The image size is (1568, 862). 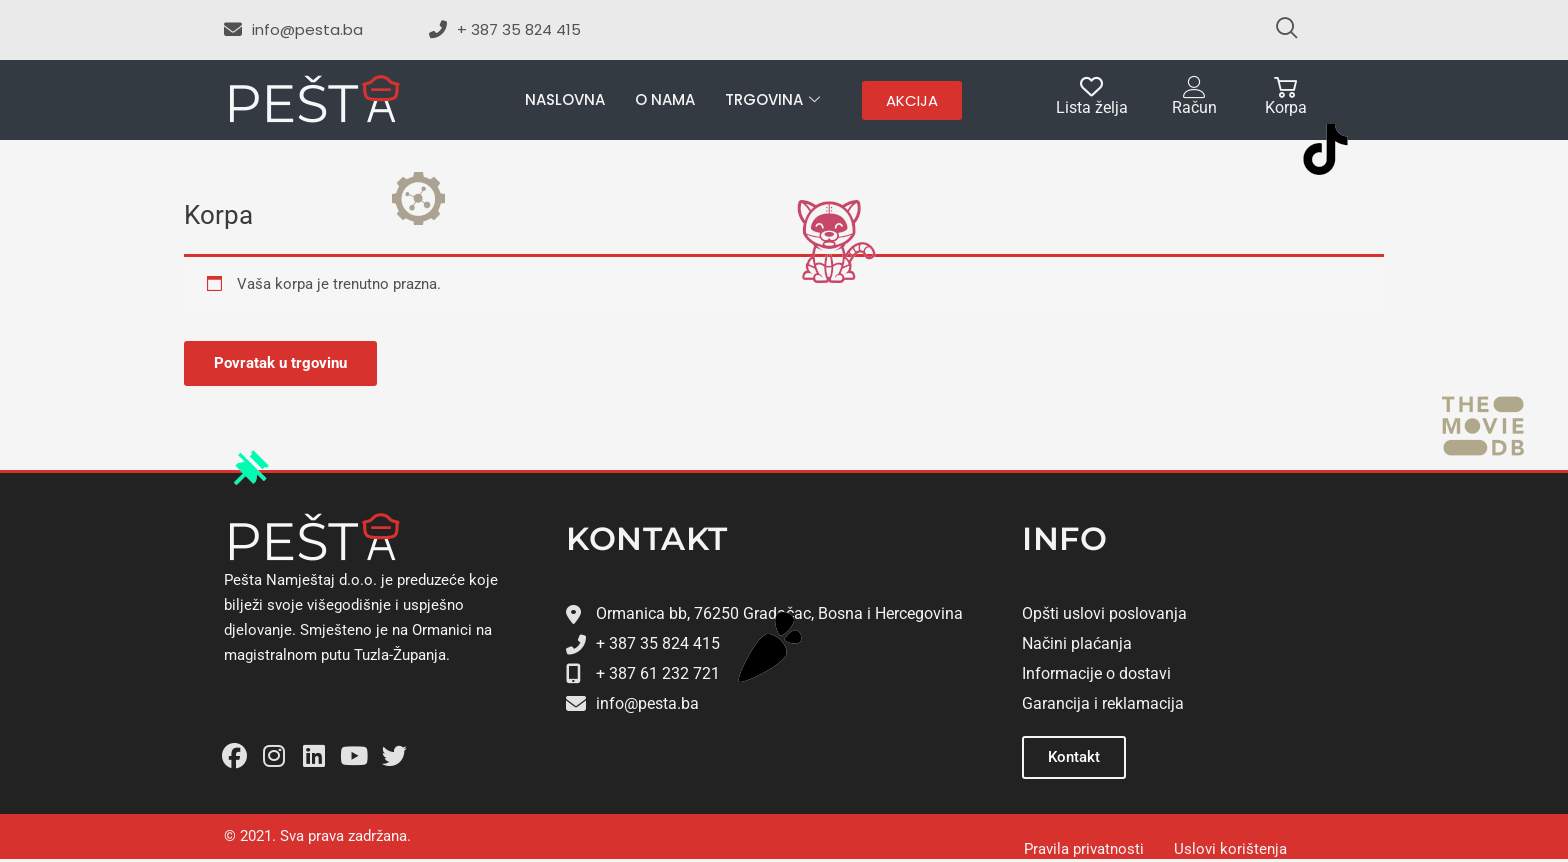 What do you see at coordinates (250, 469) in the screenshot?
I see `unpin a saved location` at bounding box center [250, 469].